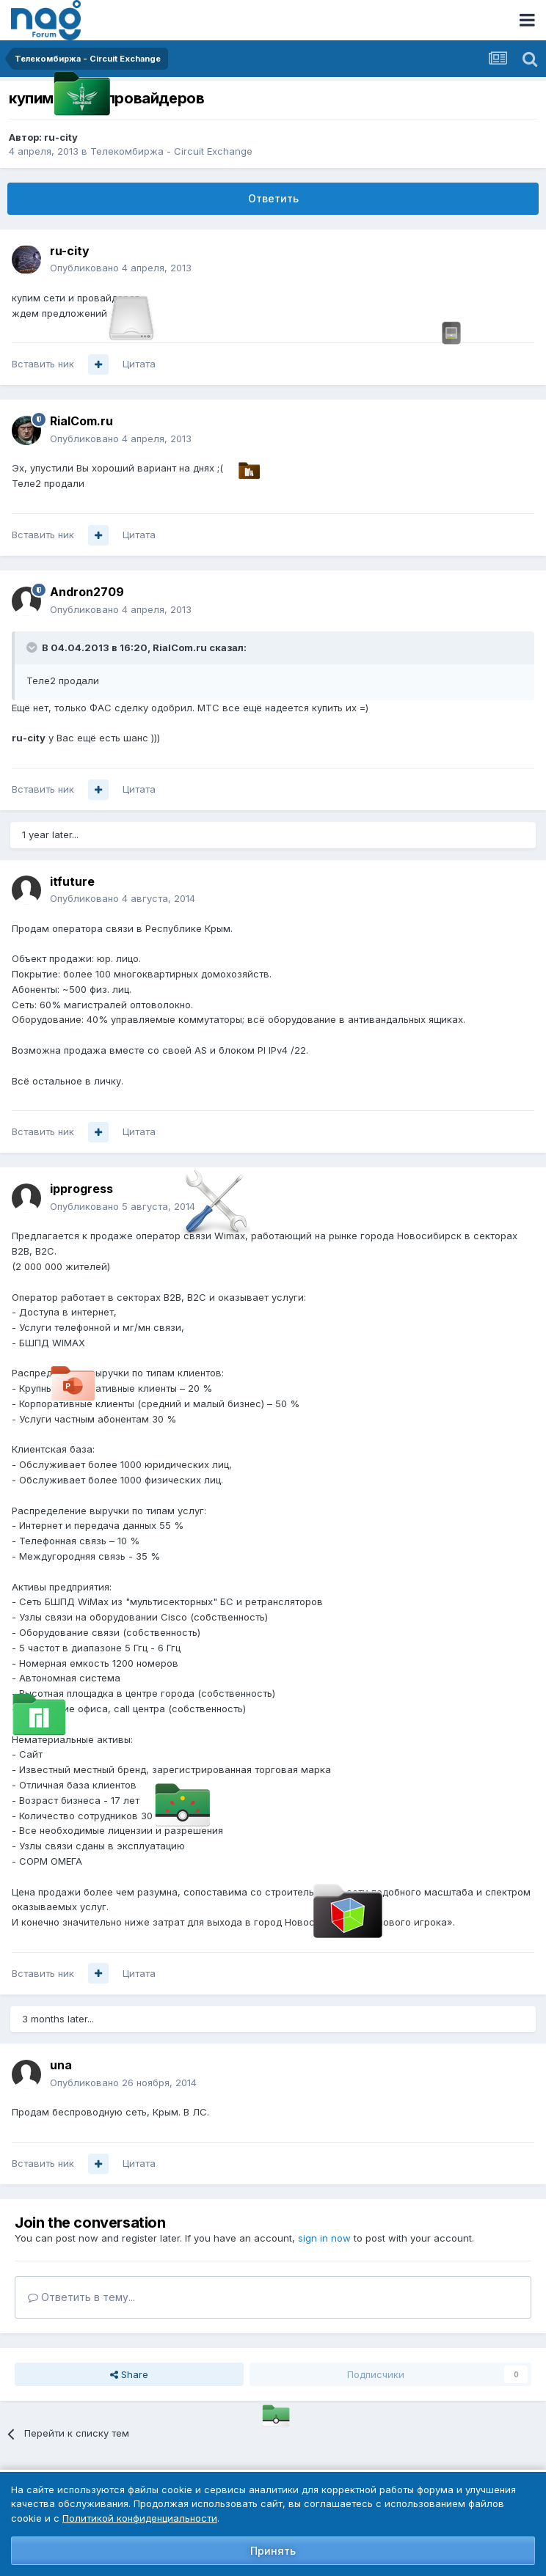 The image size is (546, 2576). Describe the element at coordinates (216, 1203) in the screenshot. I see `open system preferences` at that location.